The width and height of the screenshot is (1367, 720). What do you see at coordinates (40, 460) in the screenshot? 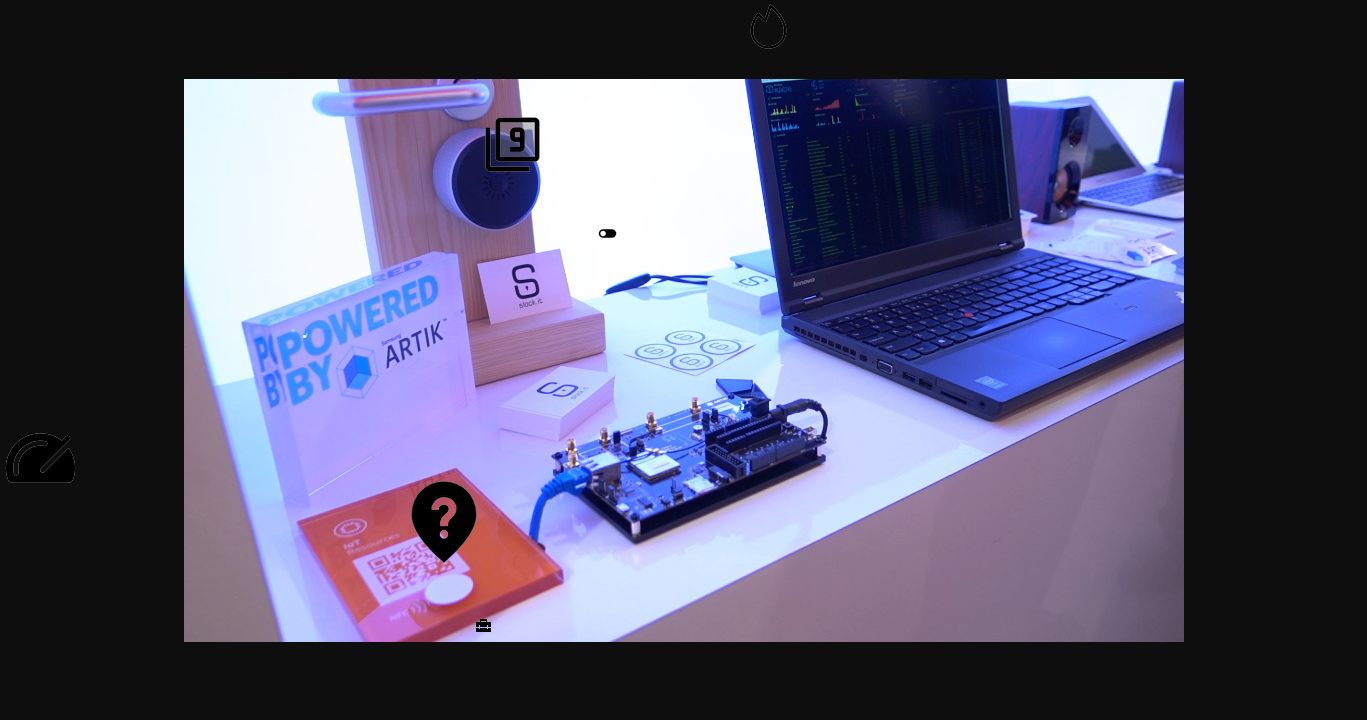
I see `view speed or performance metrics` at bounding box center [40, 460].